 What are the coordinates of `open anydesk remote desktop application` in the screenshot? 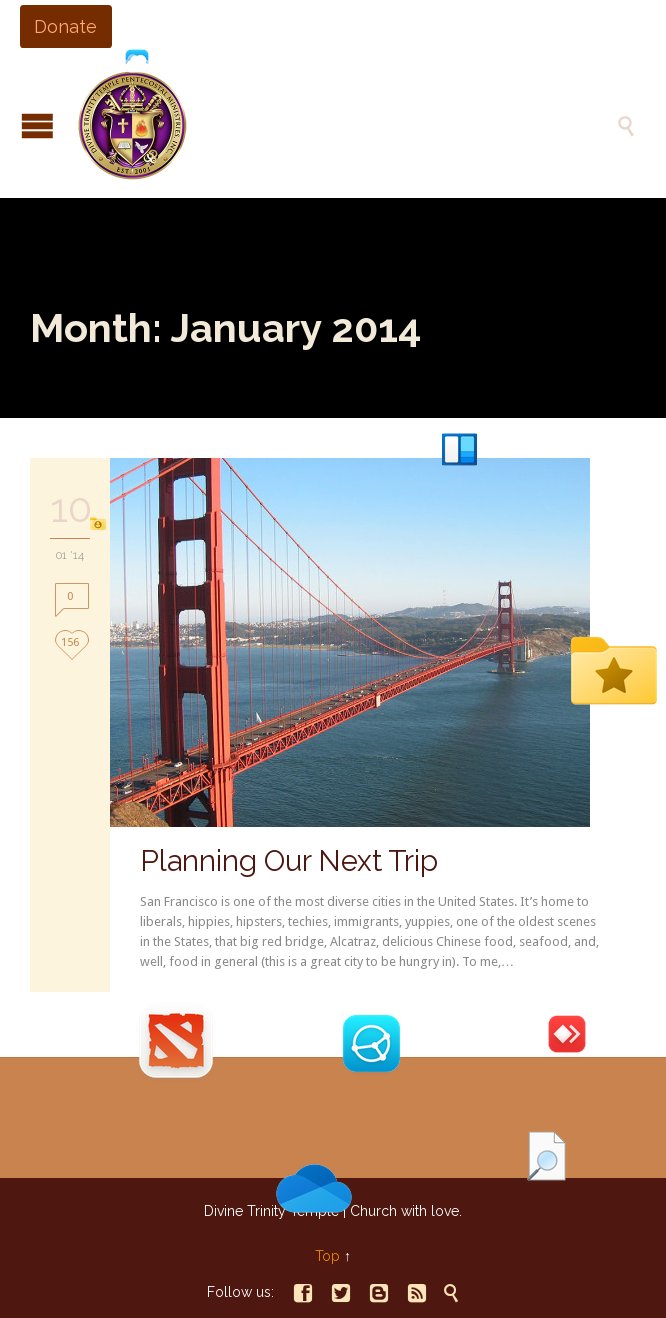 It's located at (567, 1034).